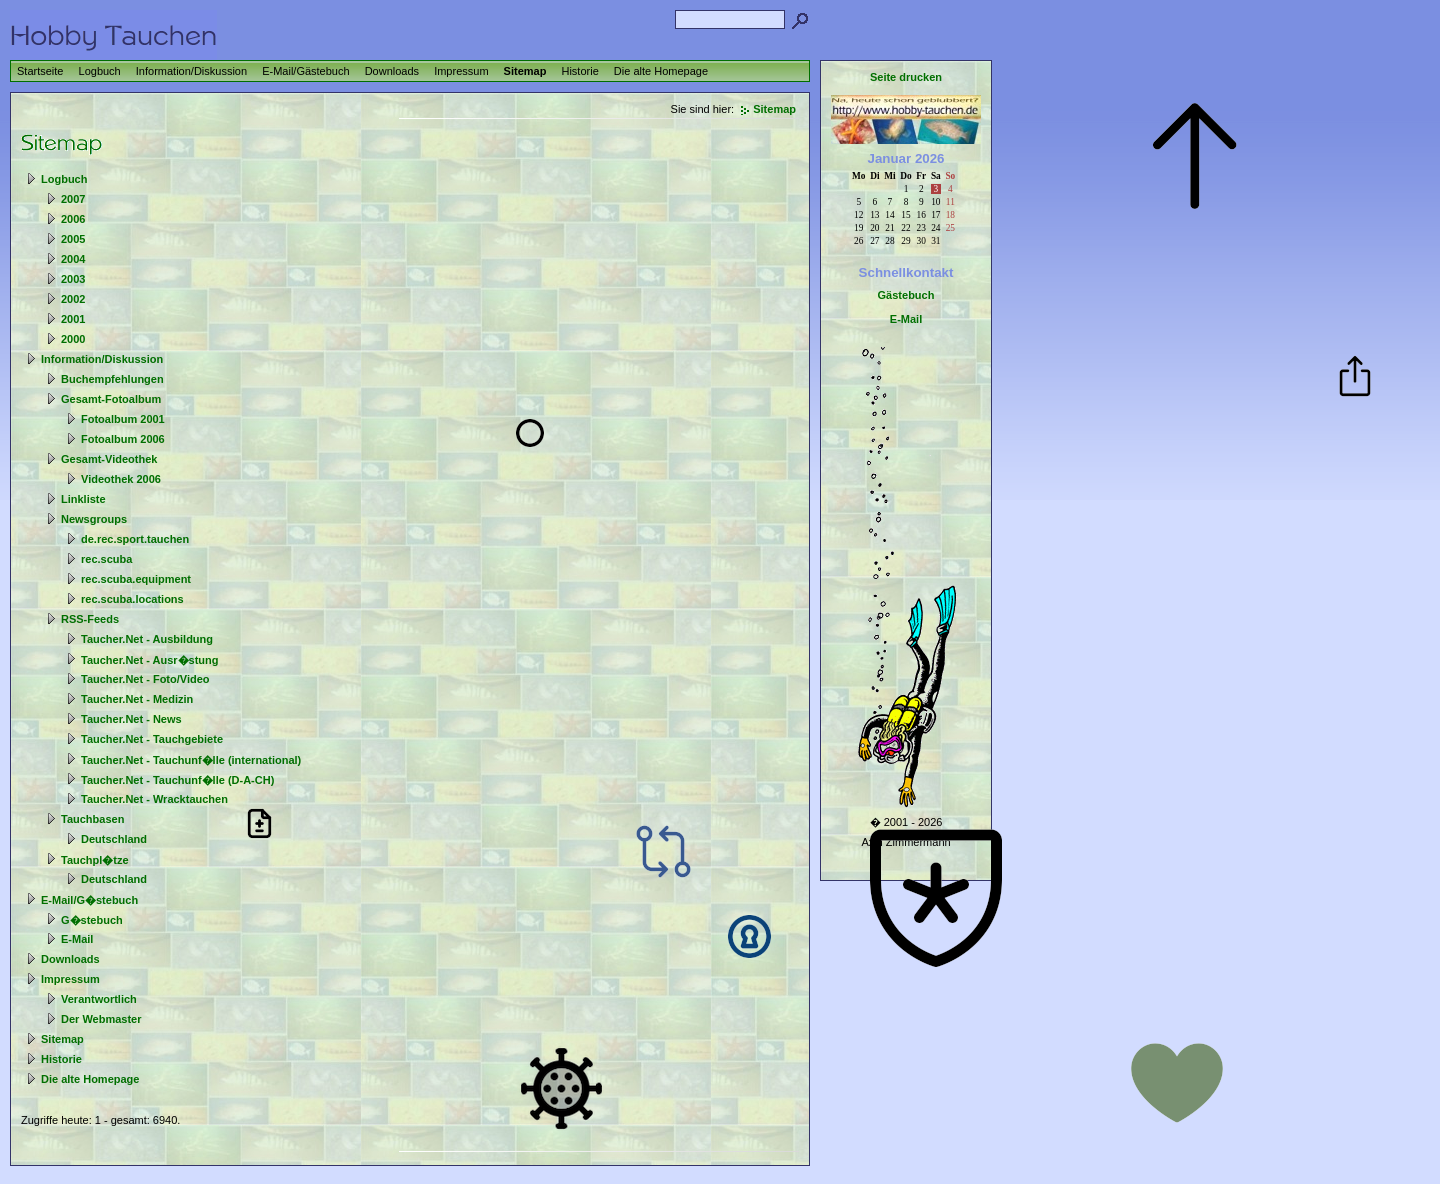 This screenshot has width=1440, height=1184. Describe the element at coordinates (663, 851) in the screenshot. I see `compare branches or commits in a repository` at that location.